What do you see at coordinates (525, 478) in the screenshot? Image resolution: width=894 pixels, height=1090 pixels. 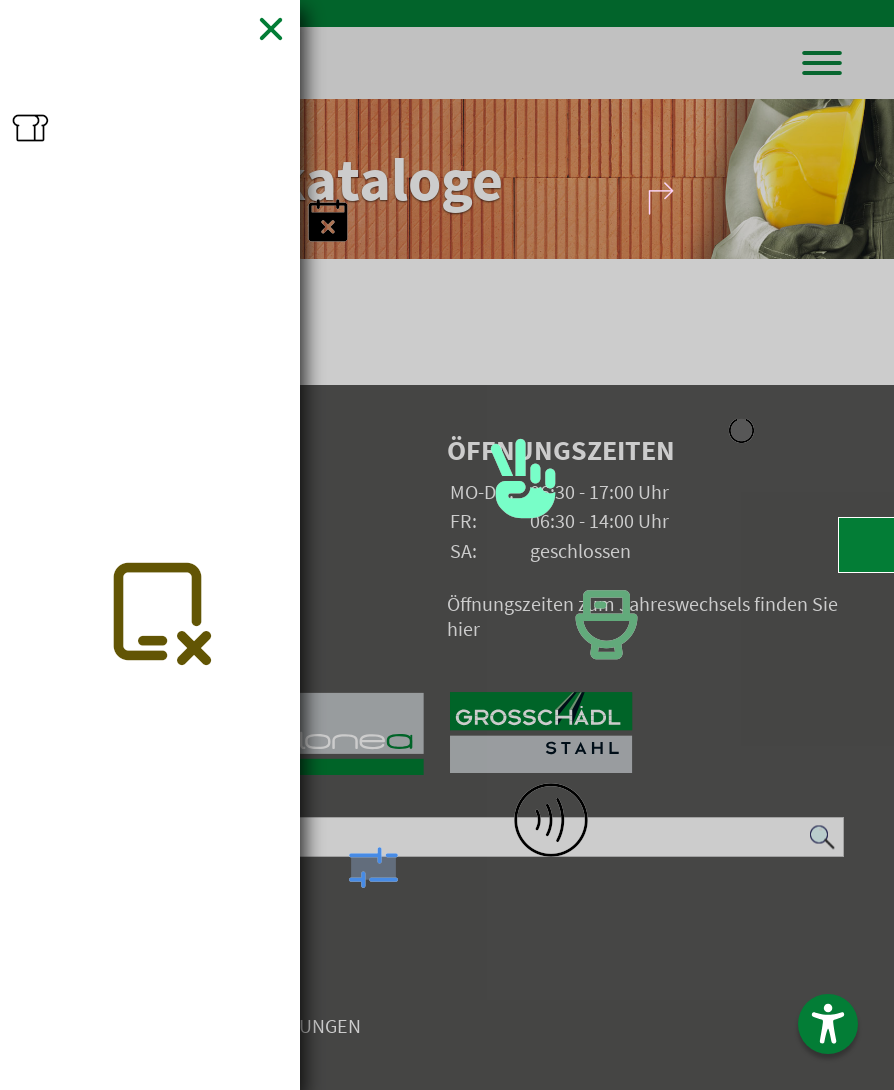 I see `peace sign or victory gesture emoji` at bounding box center [525, 478].